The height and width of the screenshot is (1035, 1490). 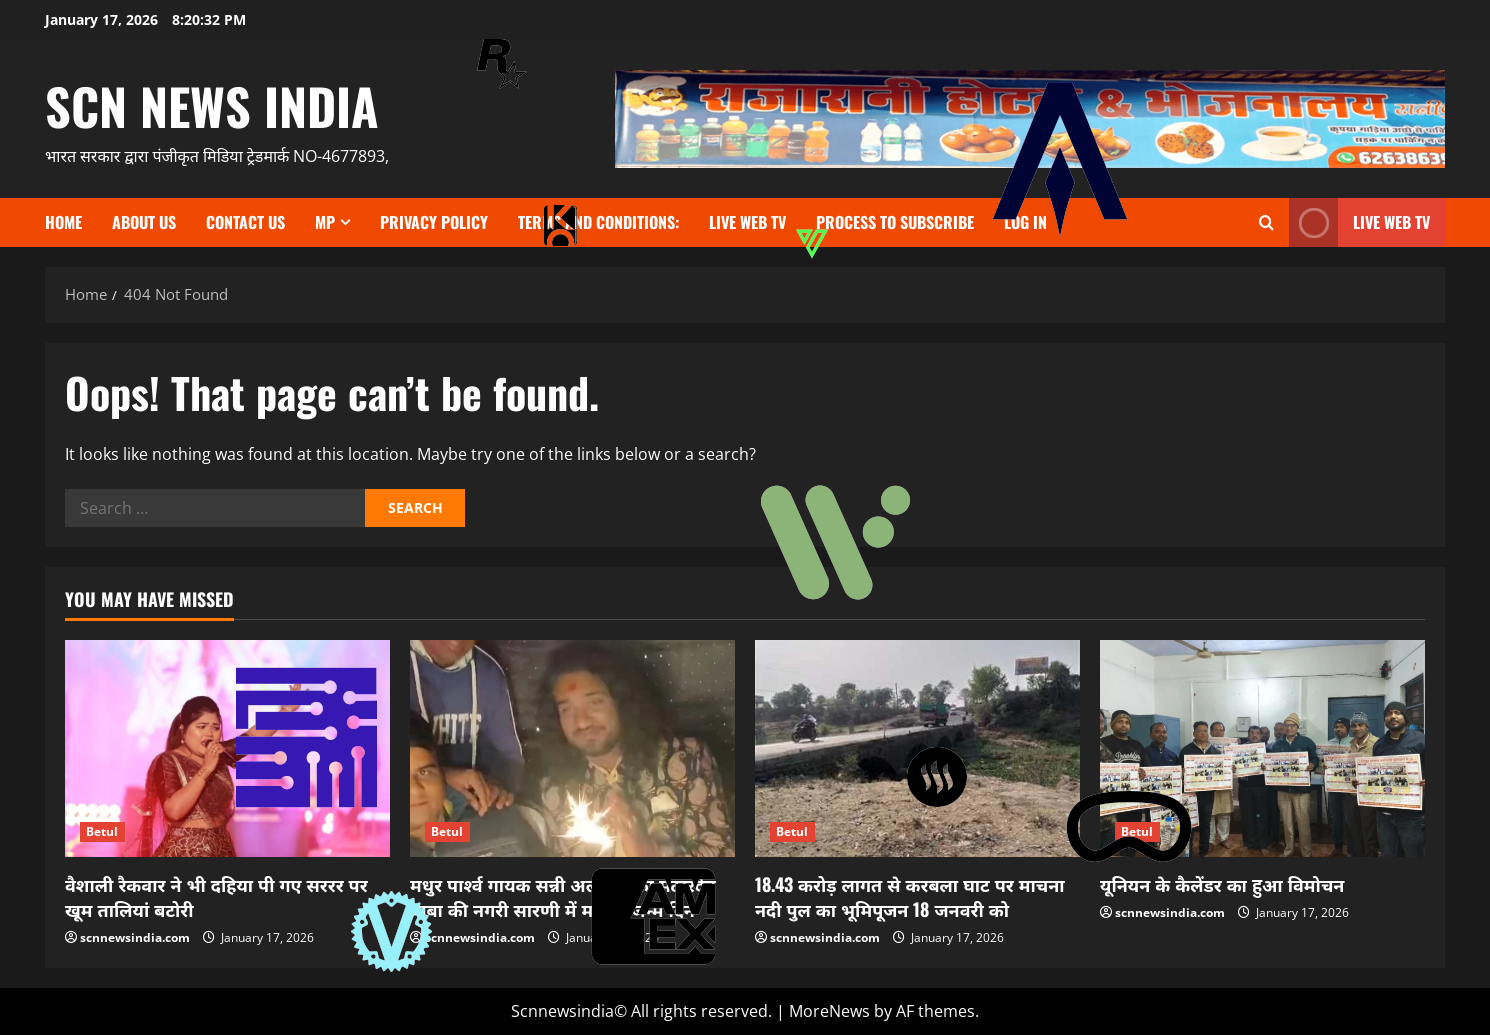 What do you see at coordinates (1129, 825) in the screenshot?
I see `access virtual reality or immersive mode` at bounding box center [1129, 825].